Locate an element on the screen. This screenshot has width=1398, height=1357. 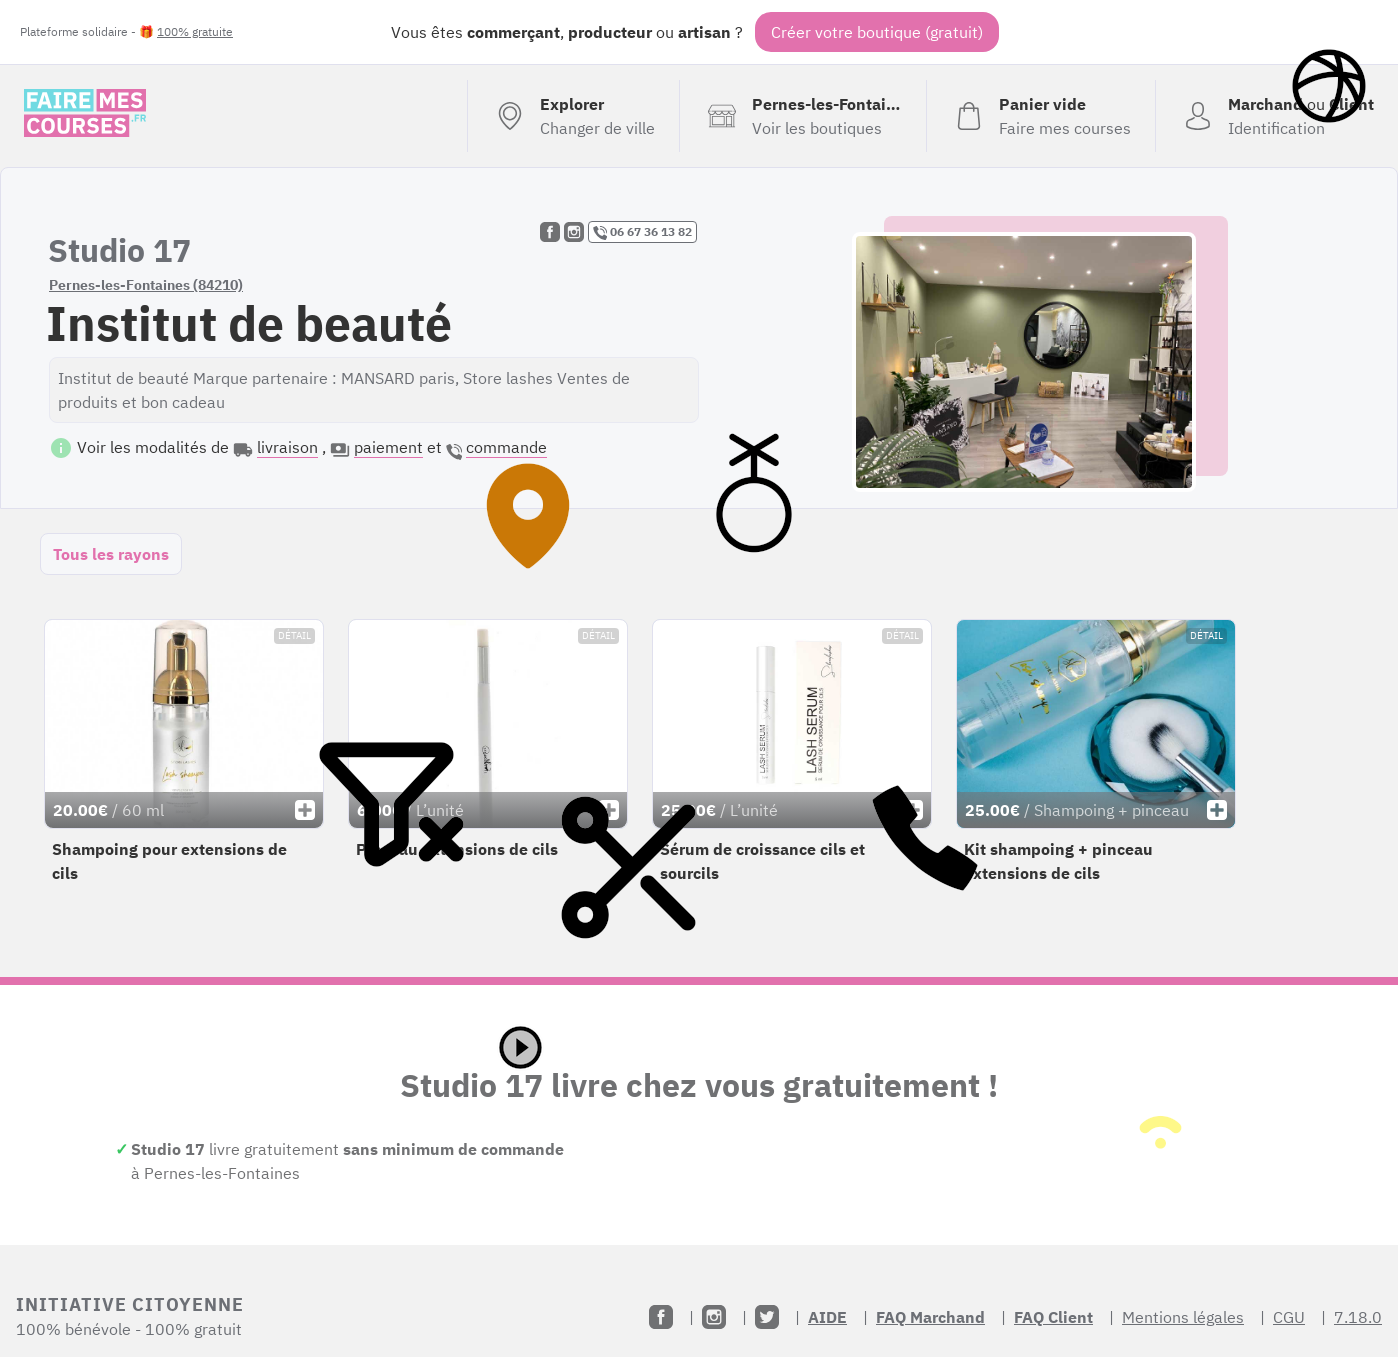
access games or entertainment features is located at coordinates (1329, 86).